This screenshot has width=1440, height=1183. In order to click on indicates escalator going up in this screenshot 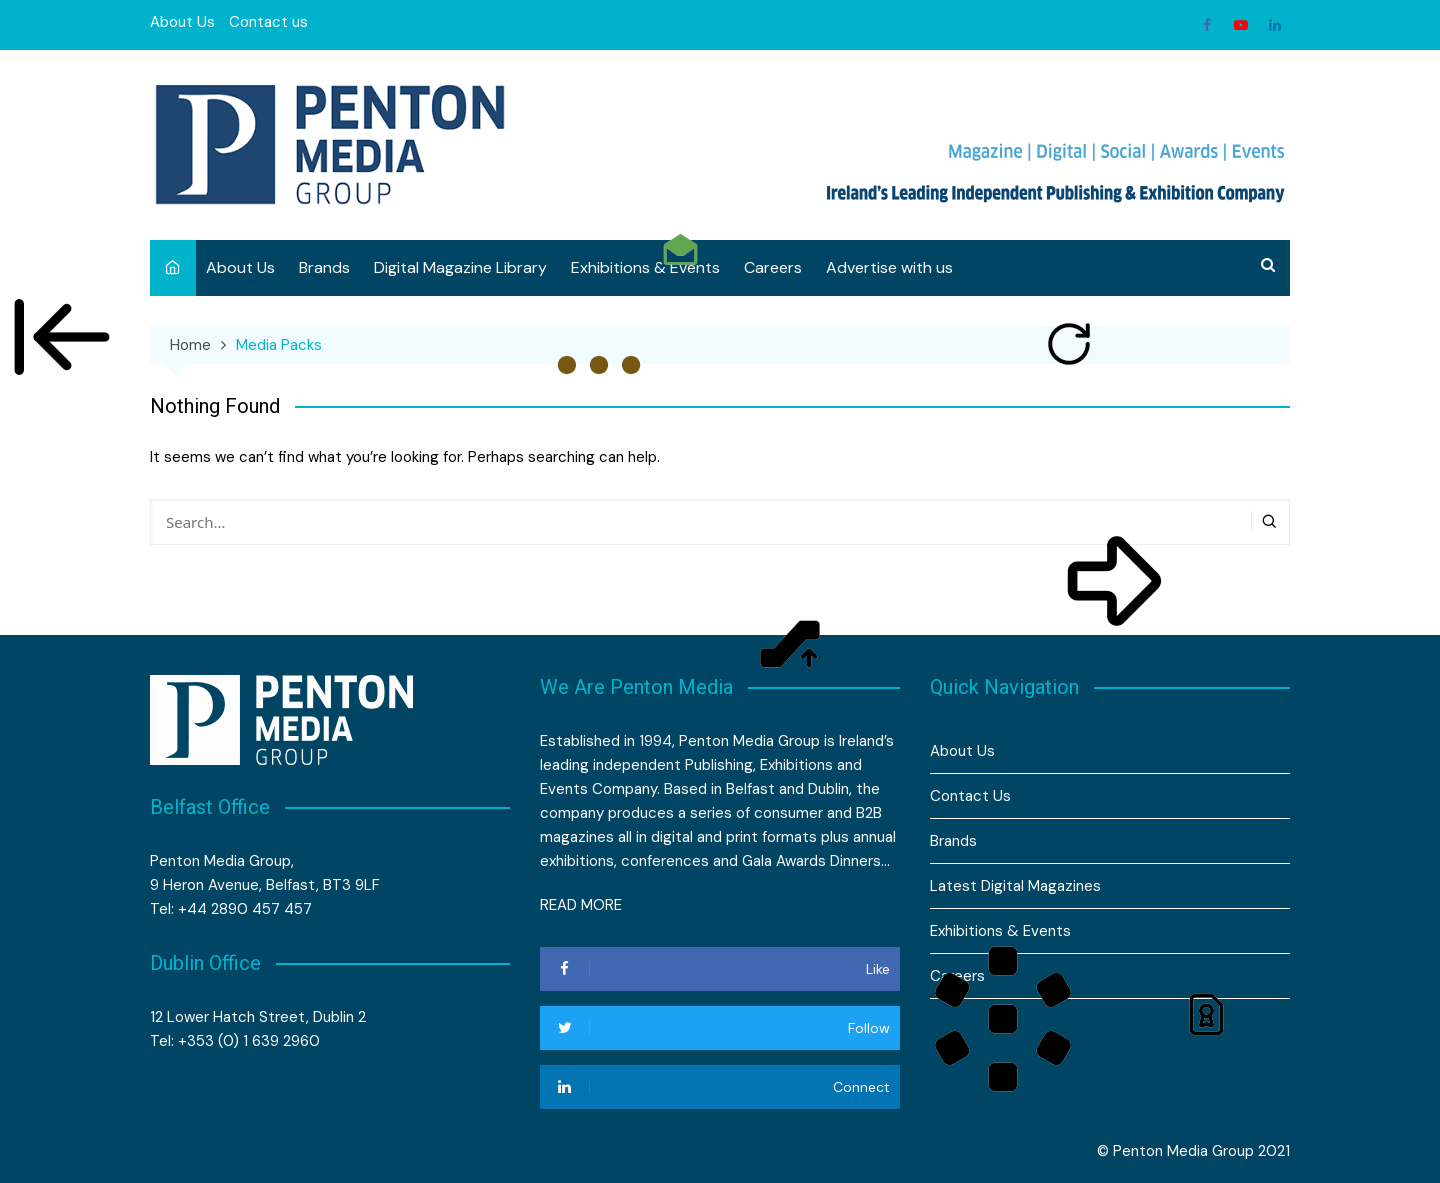, I will do `click(790, 644)`.